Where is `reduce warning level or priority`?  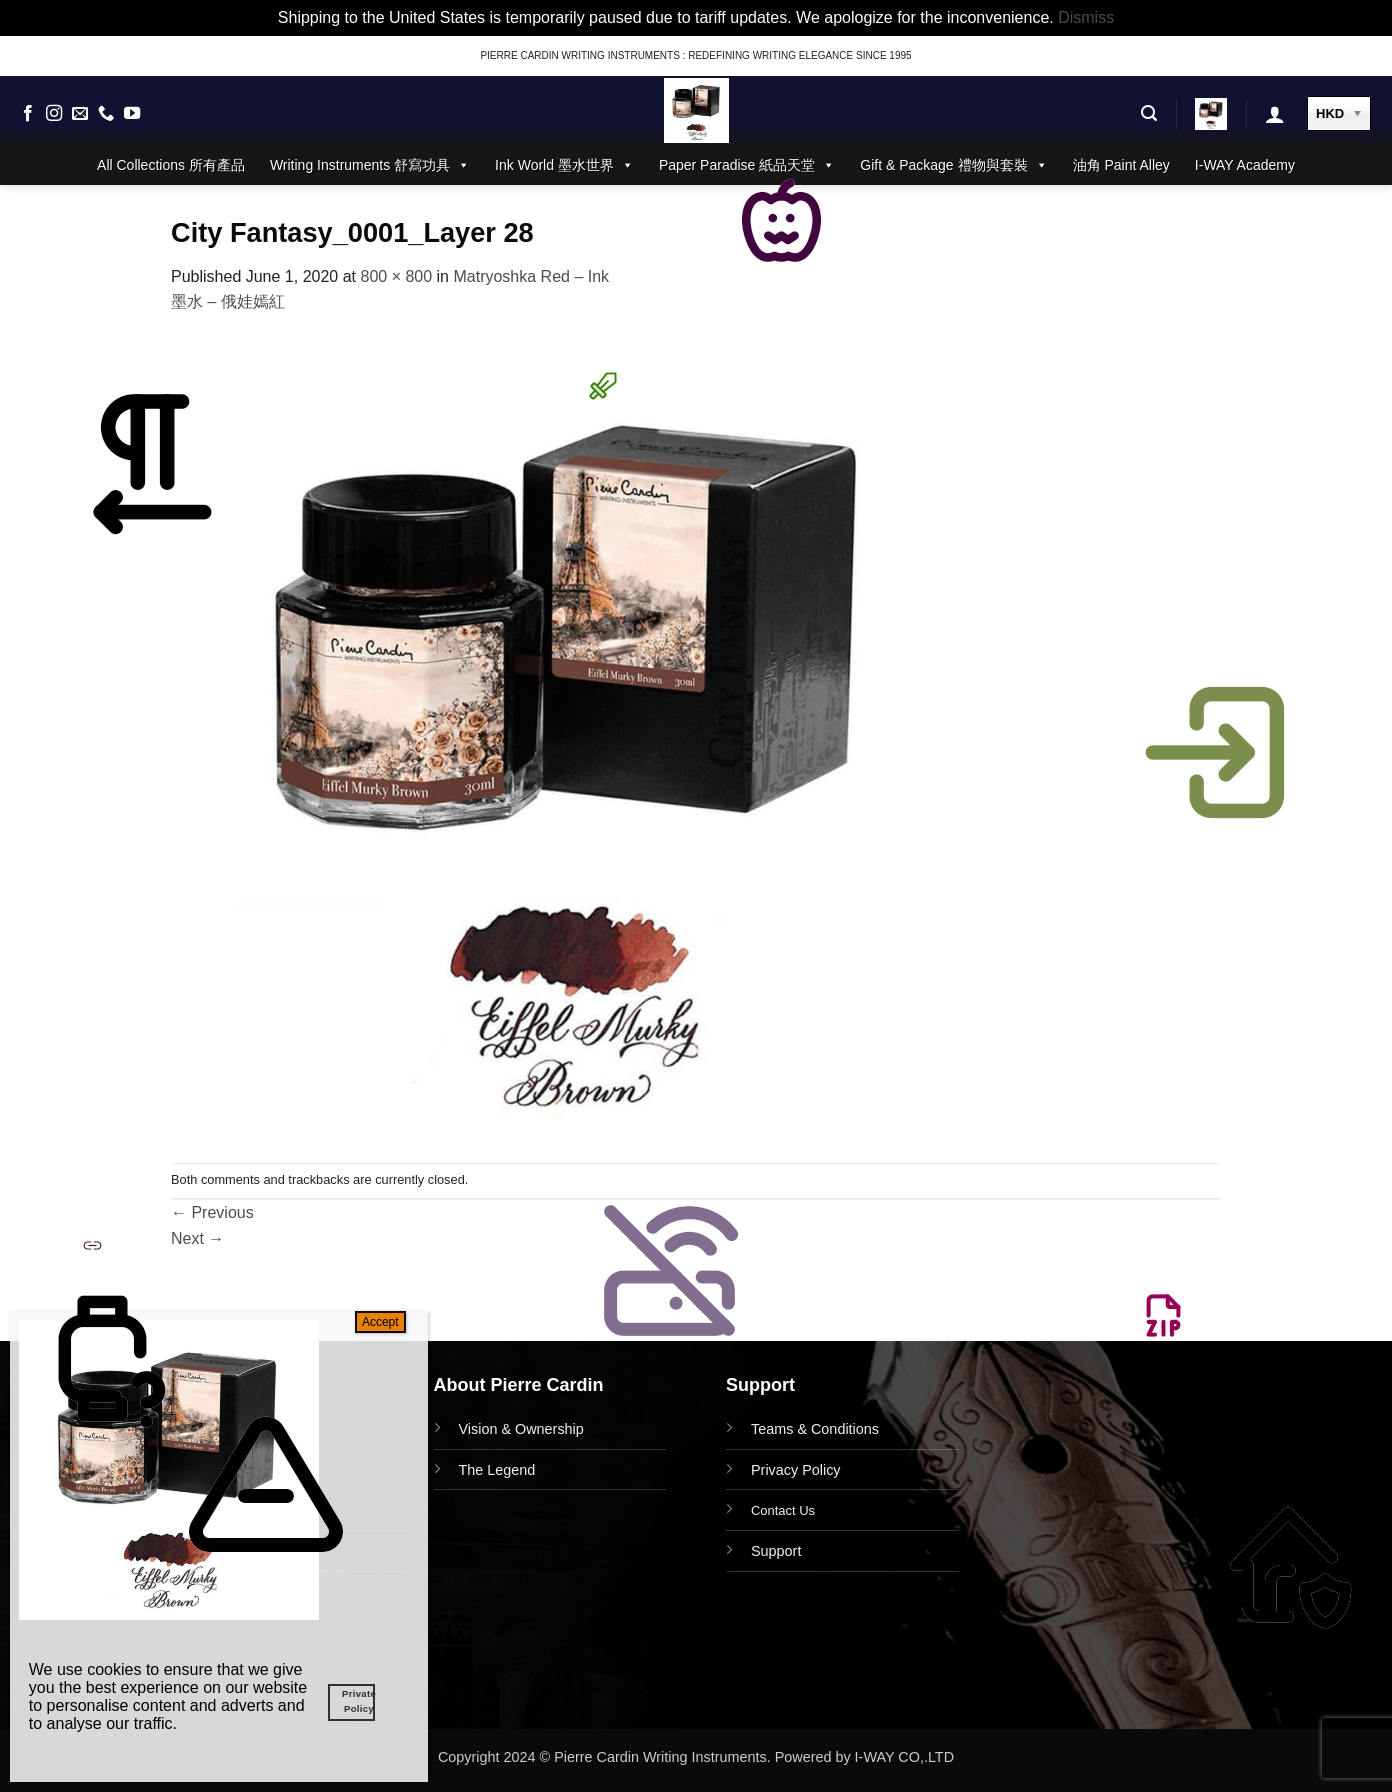 reduce warning level or priority is located at coordinates (266, 1489).